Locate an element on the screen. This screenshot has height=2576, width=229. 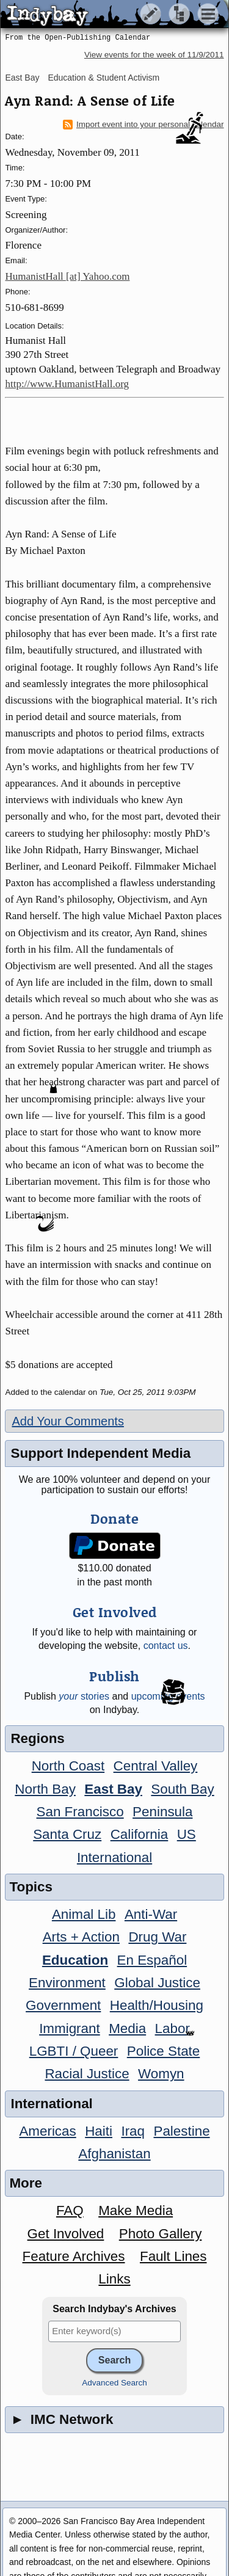
swan or bird-themed game element is located at coordinates (45, 1223).